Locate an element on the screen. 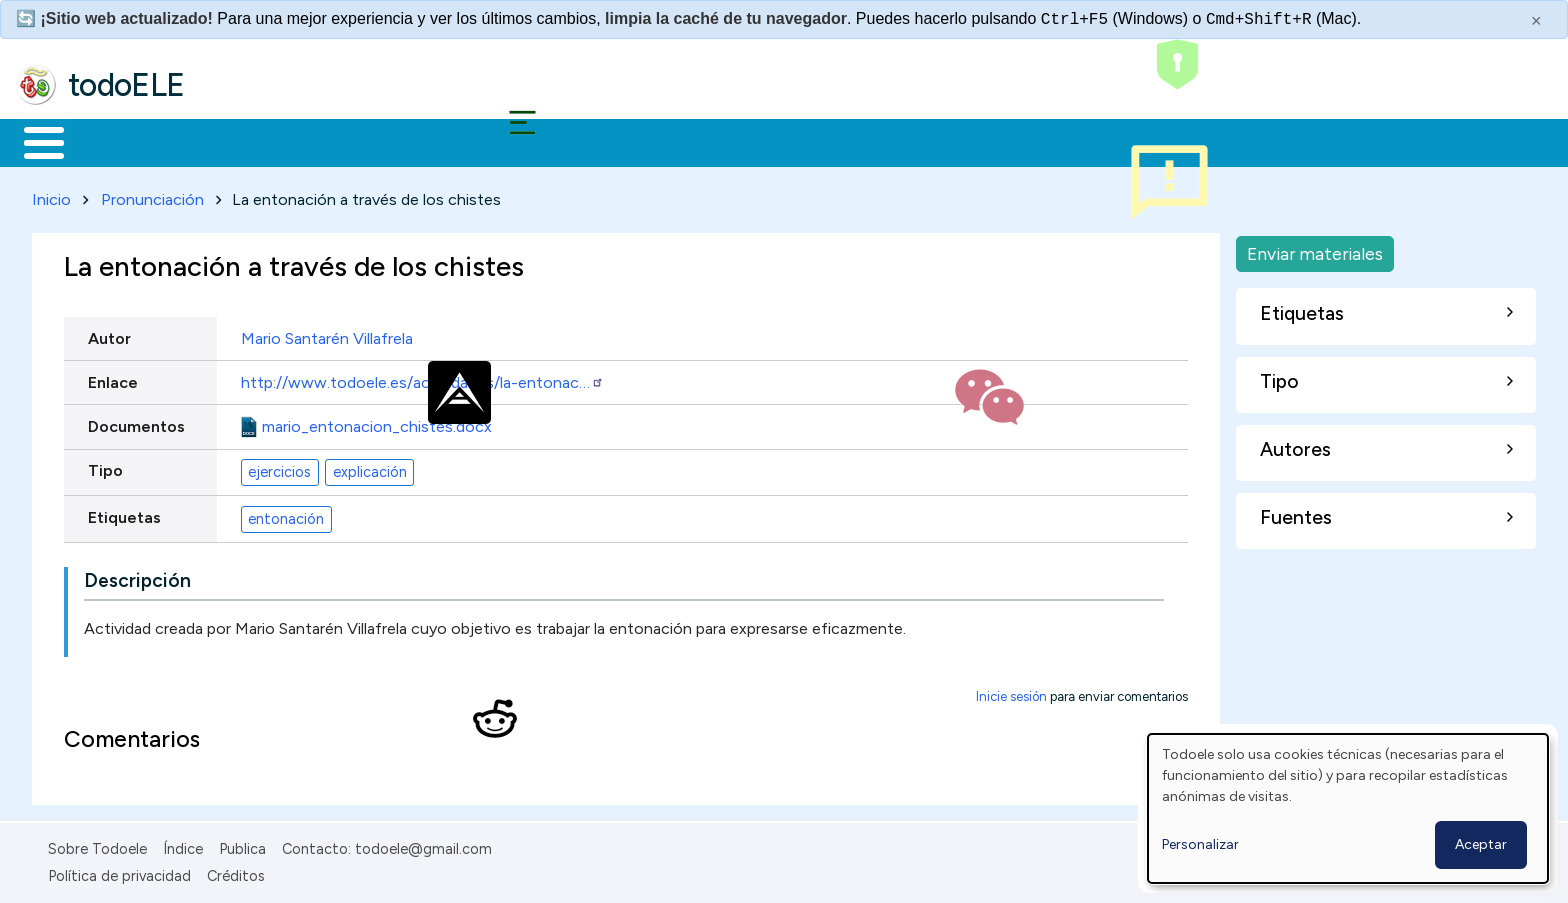 Image resolution: width=1568 pixels, height=903 pixels. access security or privacy settings is located at coordinates (1177, 64).